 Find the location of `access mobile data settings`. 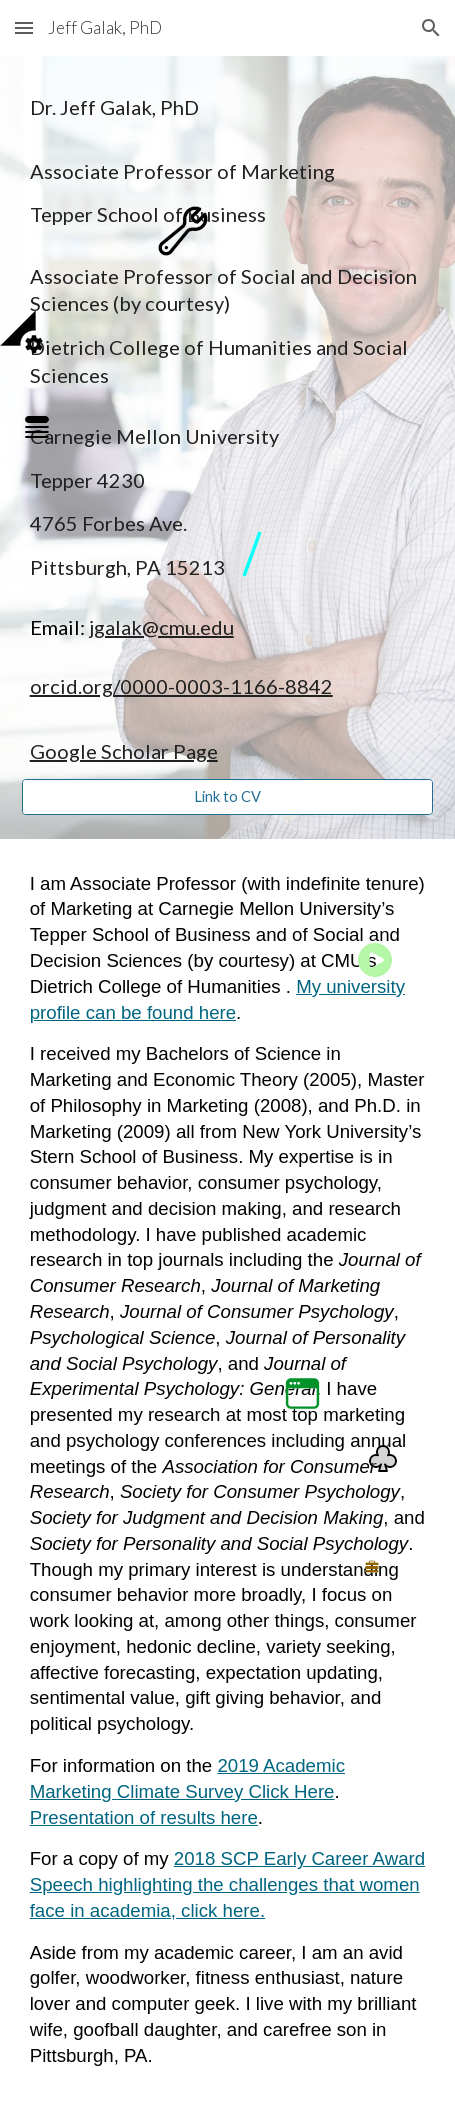

access mobile data settings is located at coordinates (21, 331).